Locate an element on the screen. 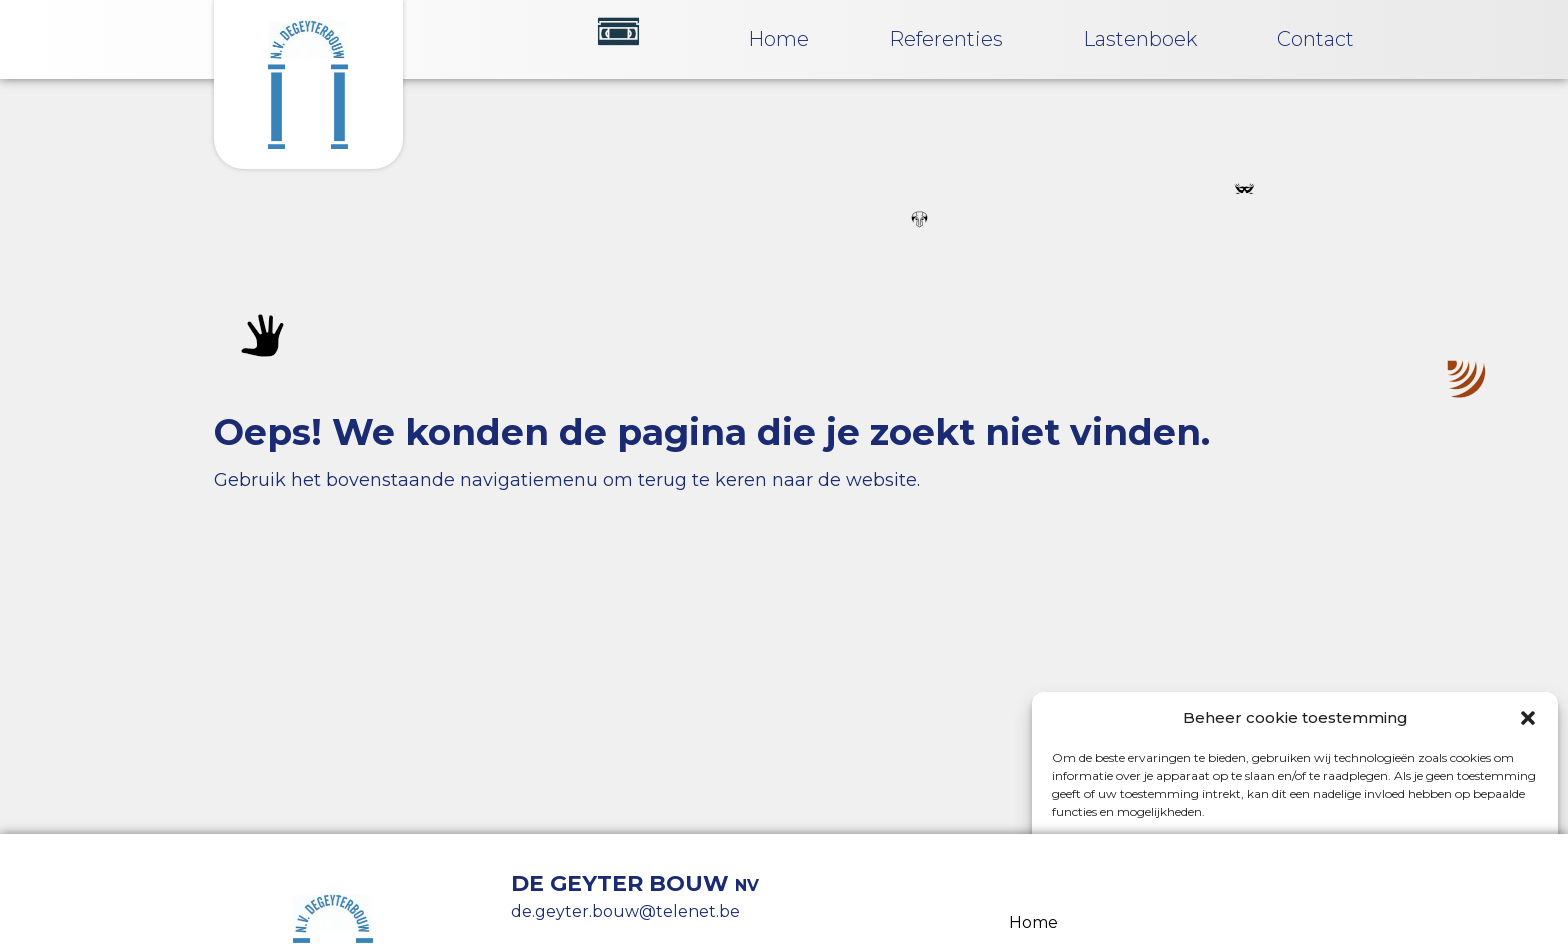  tap to interact or grab an object is located at coordinates (262, 335).